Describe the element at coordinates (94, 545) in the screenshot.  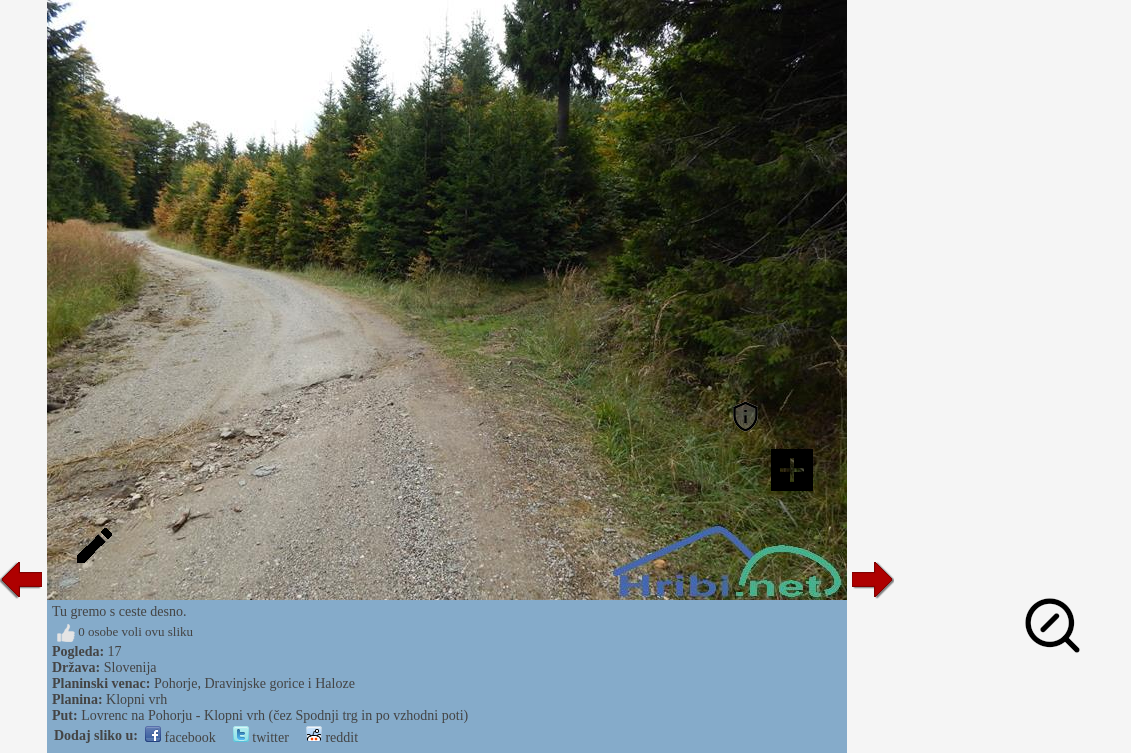
I see `edit content or settings` at that location.